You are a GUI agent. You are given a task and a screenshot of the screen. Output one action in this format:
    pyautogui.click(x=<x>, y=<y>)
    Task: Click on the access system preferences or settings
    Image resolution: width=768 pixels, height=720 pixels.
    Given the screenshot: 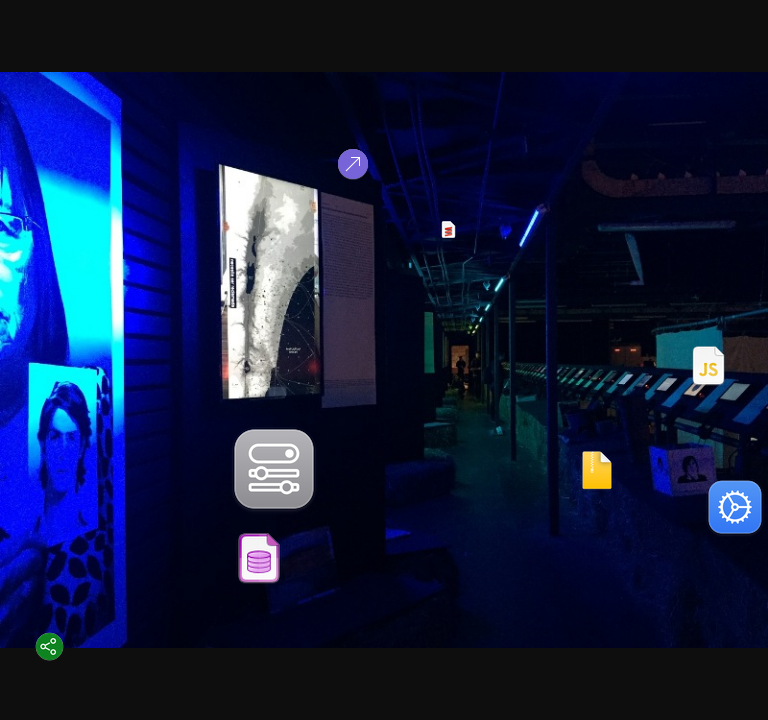 What is the action you would take?
    pyautogui.click(x=735, y=508)
    